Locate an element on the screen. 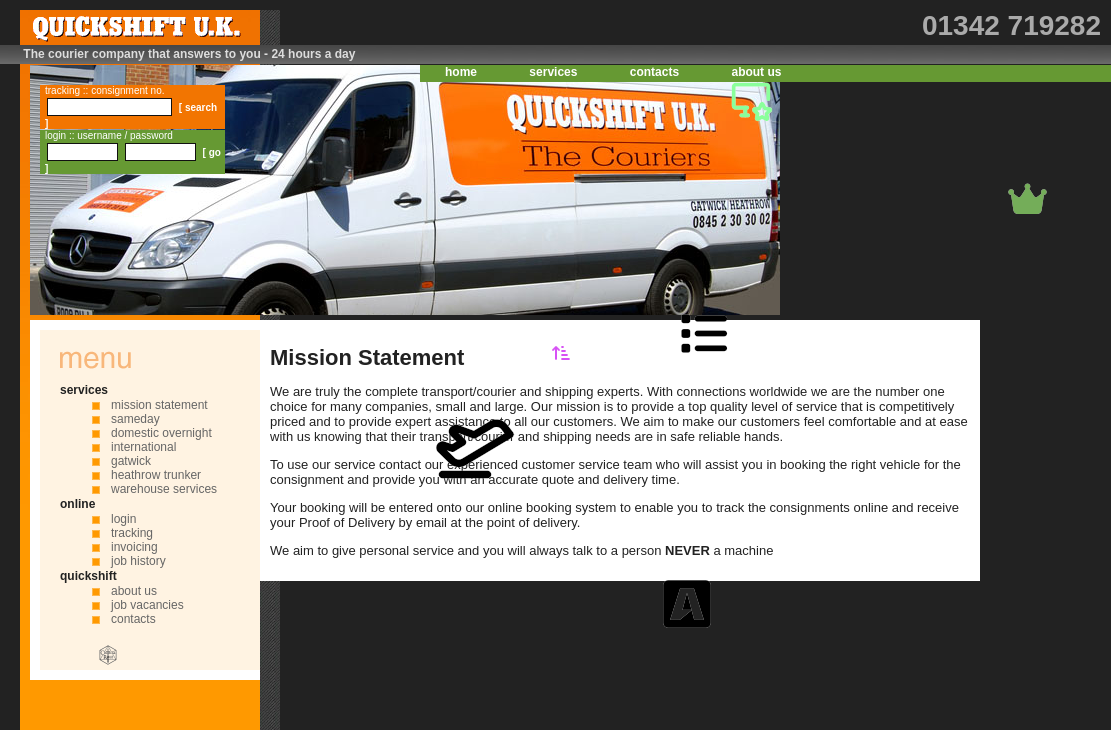  buysellads logo is located at coordinates (687, 604).